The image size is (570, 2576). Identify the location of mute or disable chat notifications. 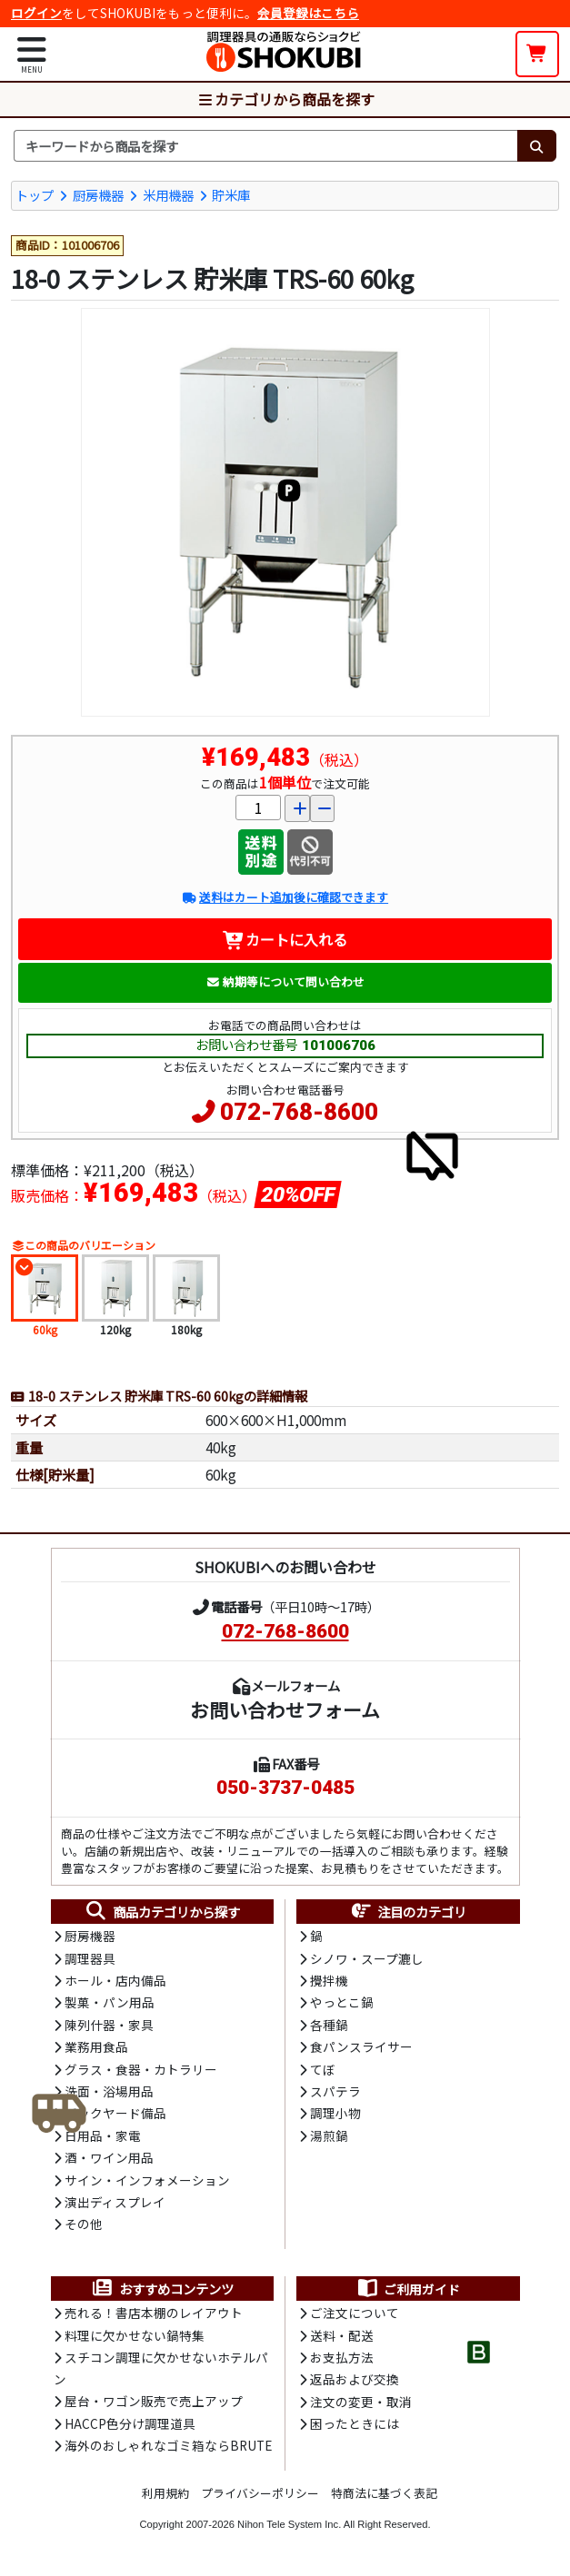
(432, 1154).